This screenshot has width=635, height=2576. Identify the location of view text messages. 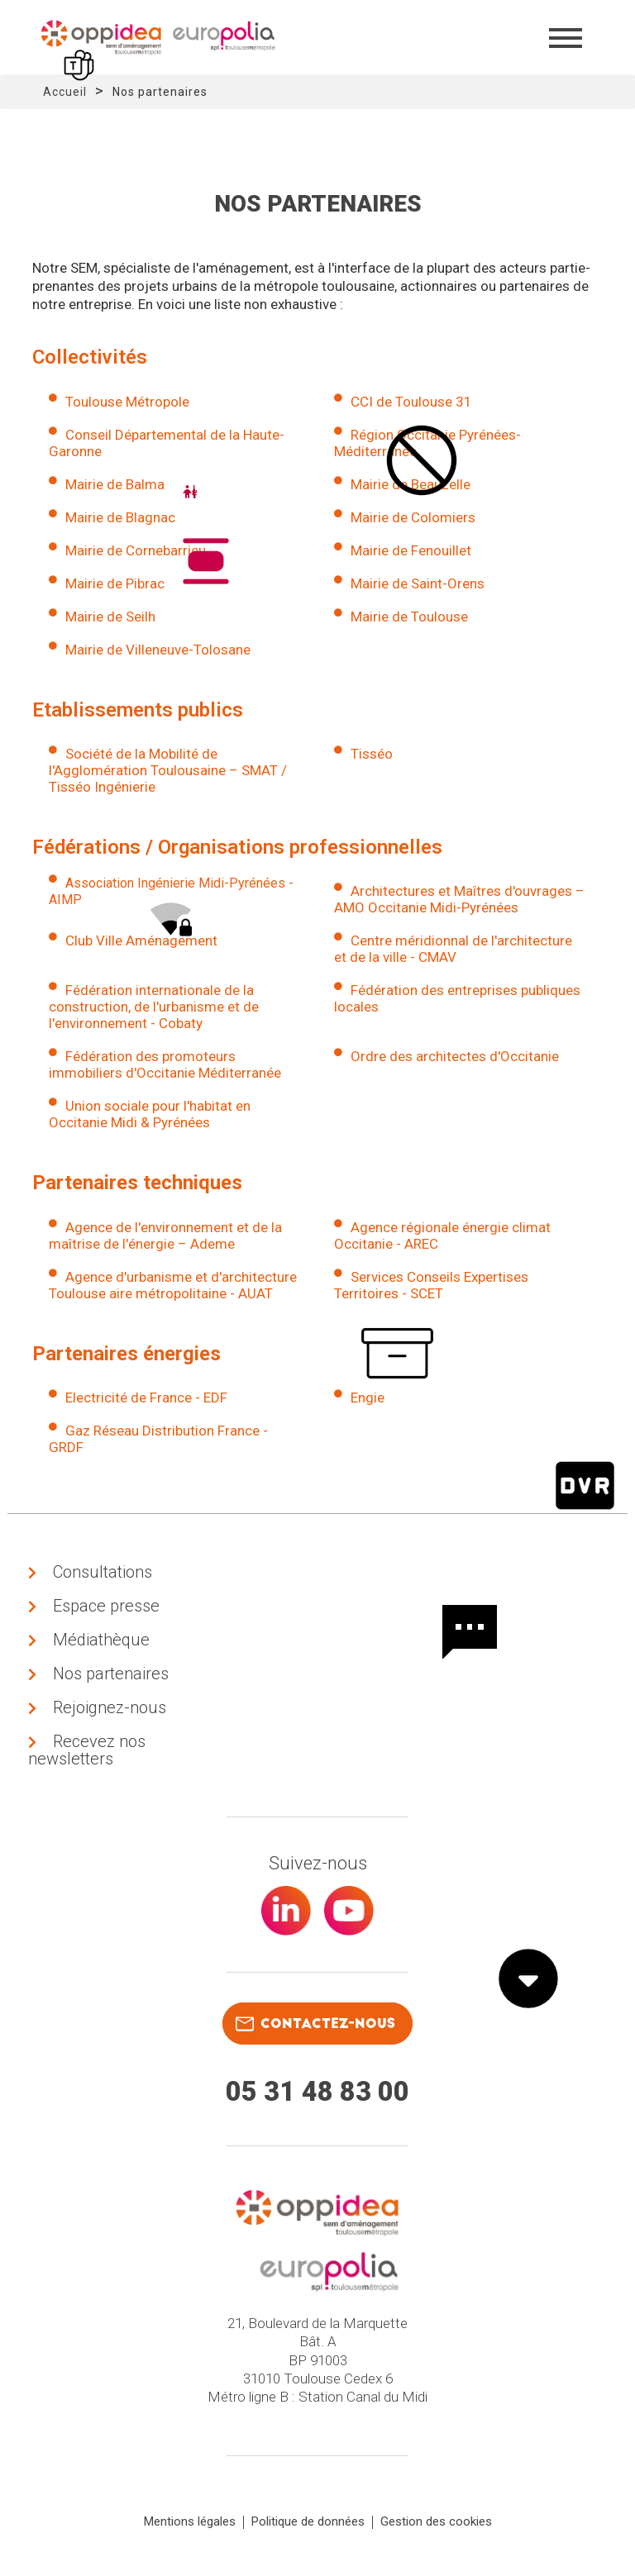
(470, 1632).